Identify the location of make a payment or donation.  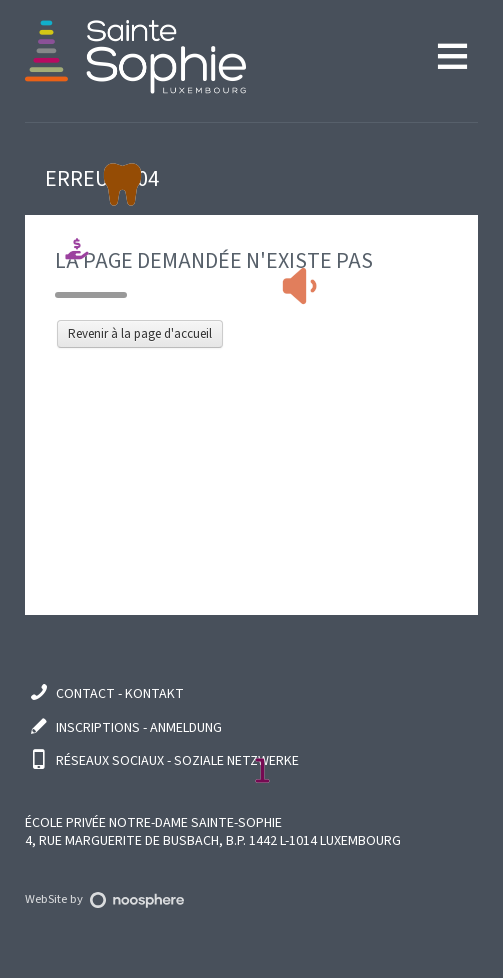
(77, 249).